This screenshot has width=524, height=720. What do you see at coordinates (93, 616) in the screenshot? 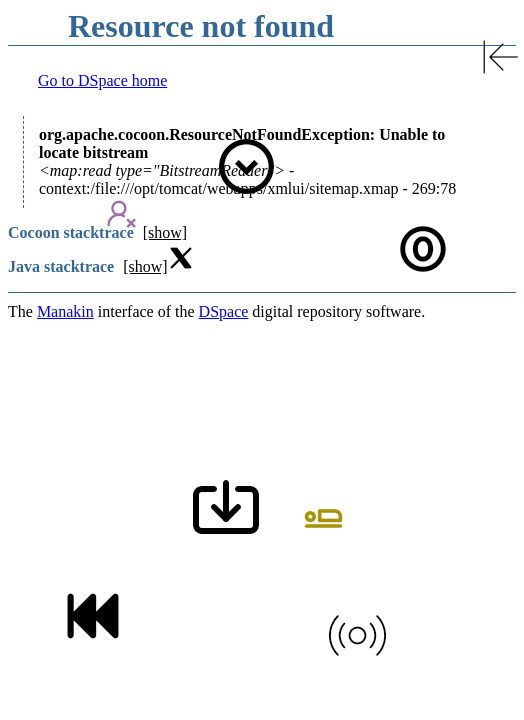
I see `skip to previous track` at bounding box center [93, 616].